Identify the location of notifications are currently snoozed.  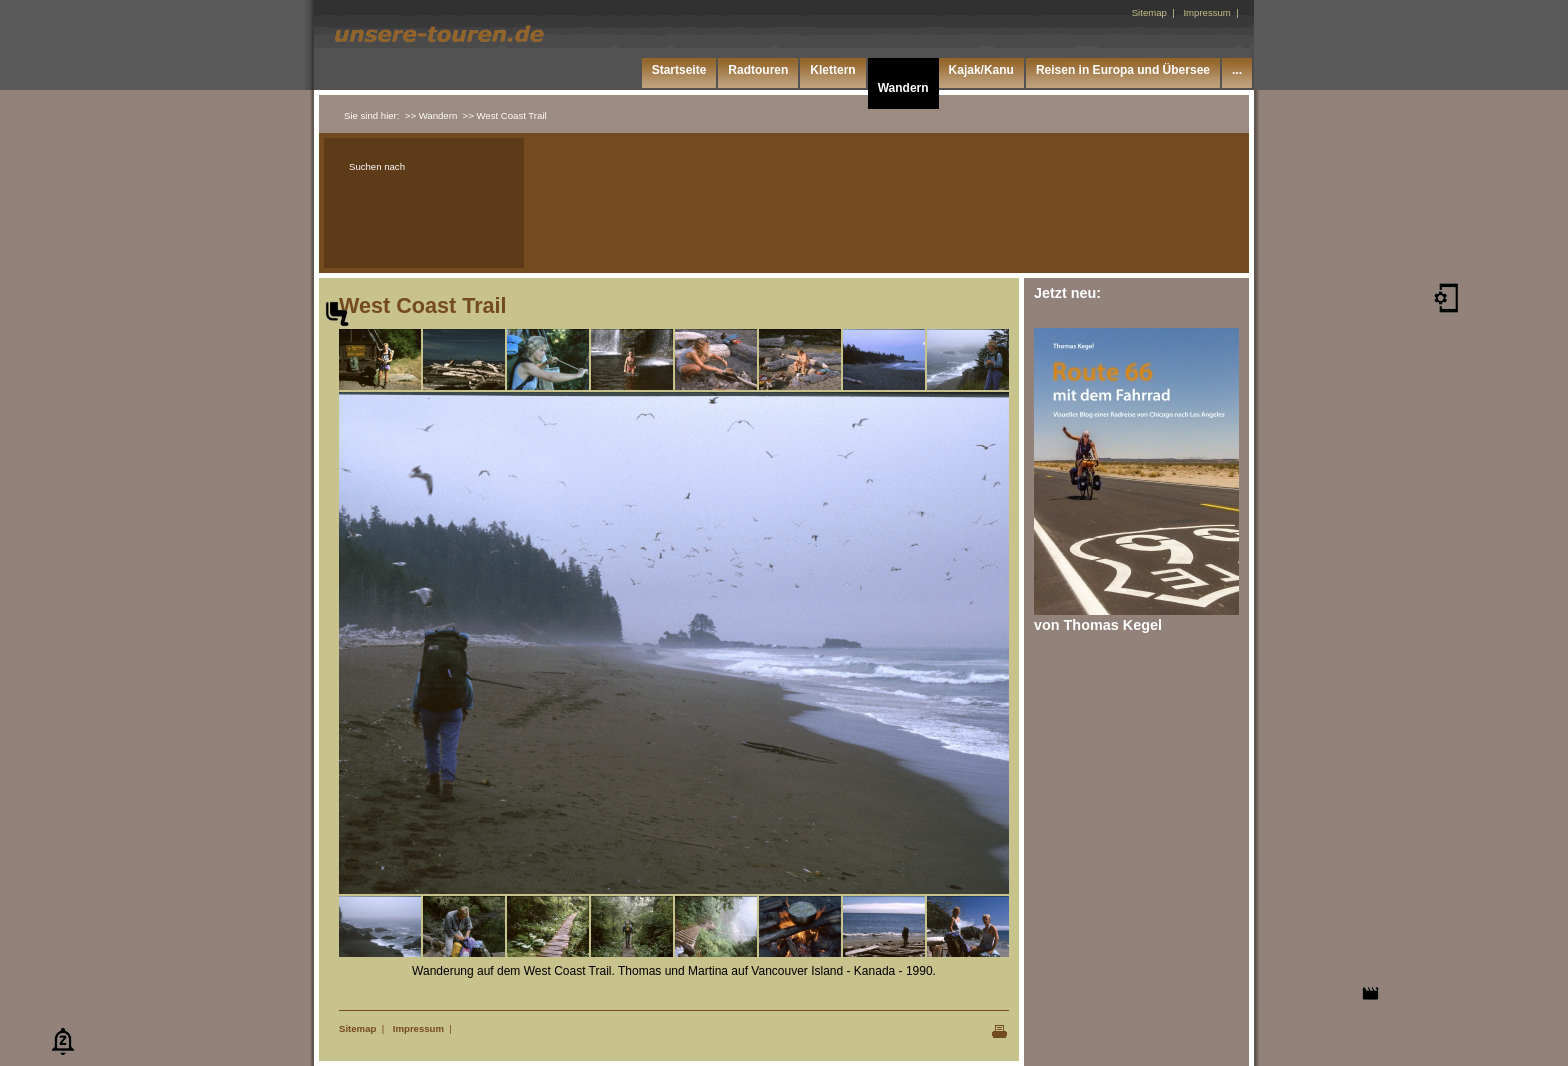
(63, 1041).